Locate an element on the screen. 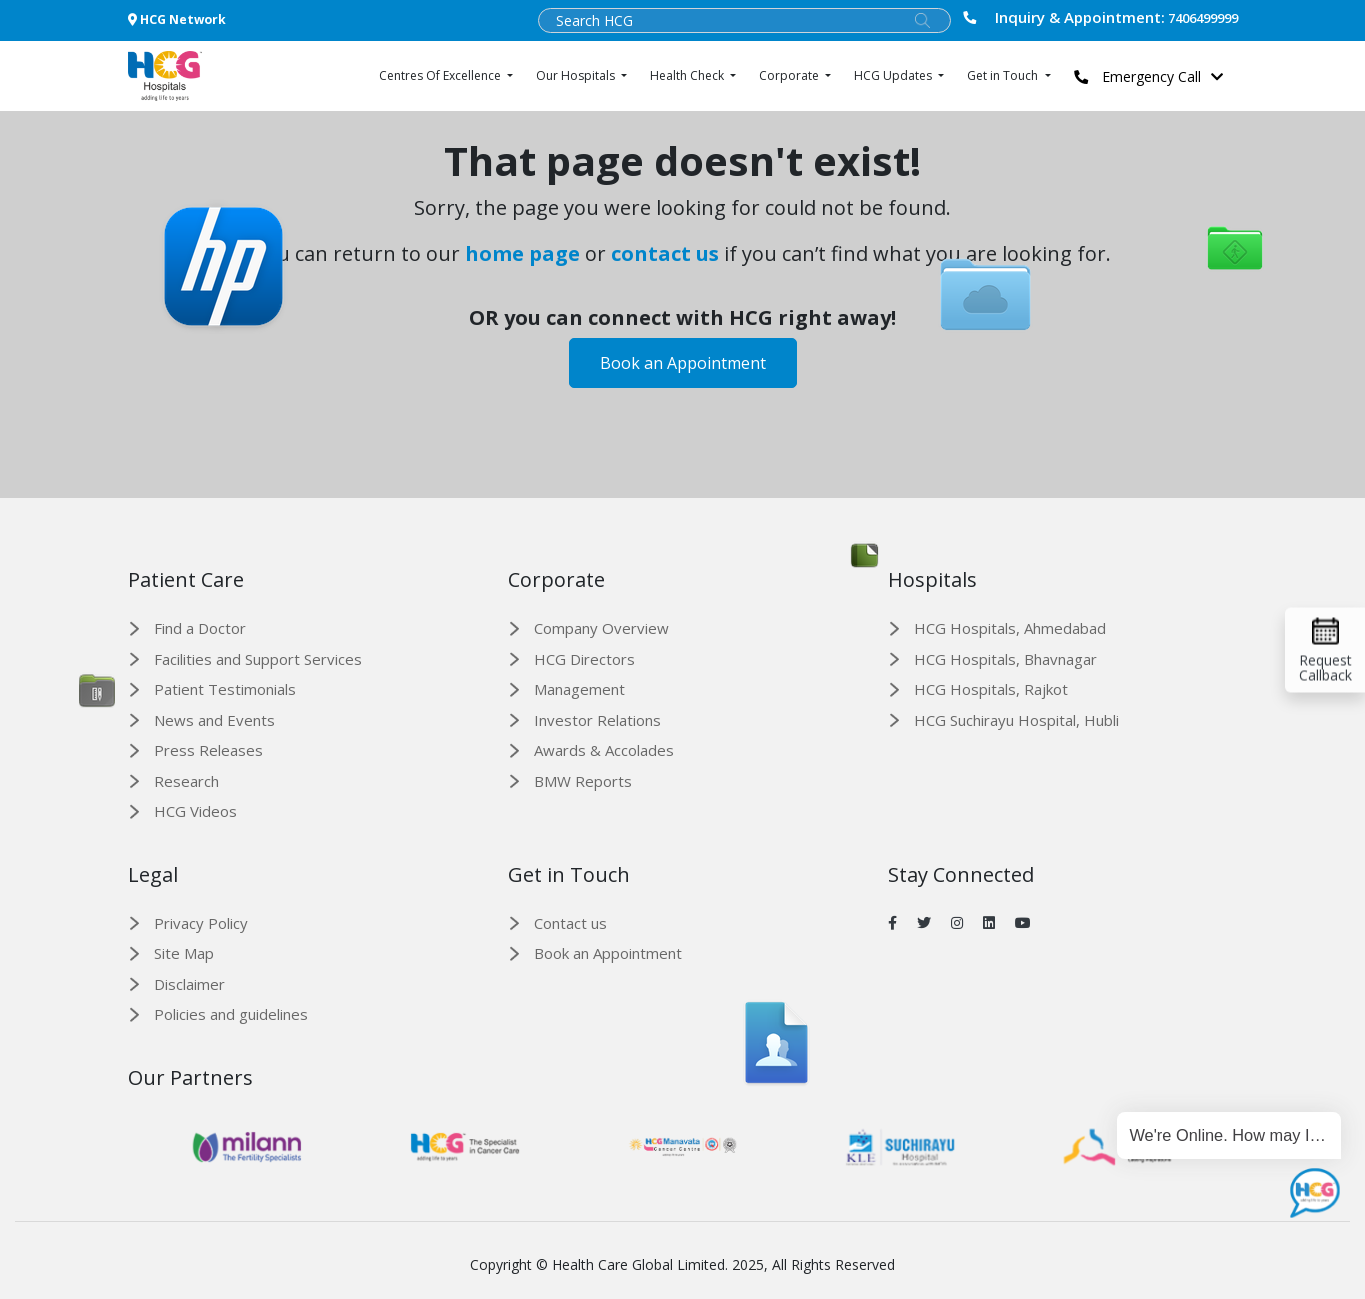 Image resolution: width=1365 pixels, height=1299 pixels. user data or contacts file is located at coordinates (776, 1042).